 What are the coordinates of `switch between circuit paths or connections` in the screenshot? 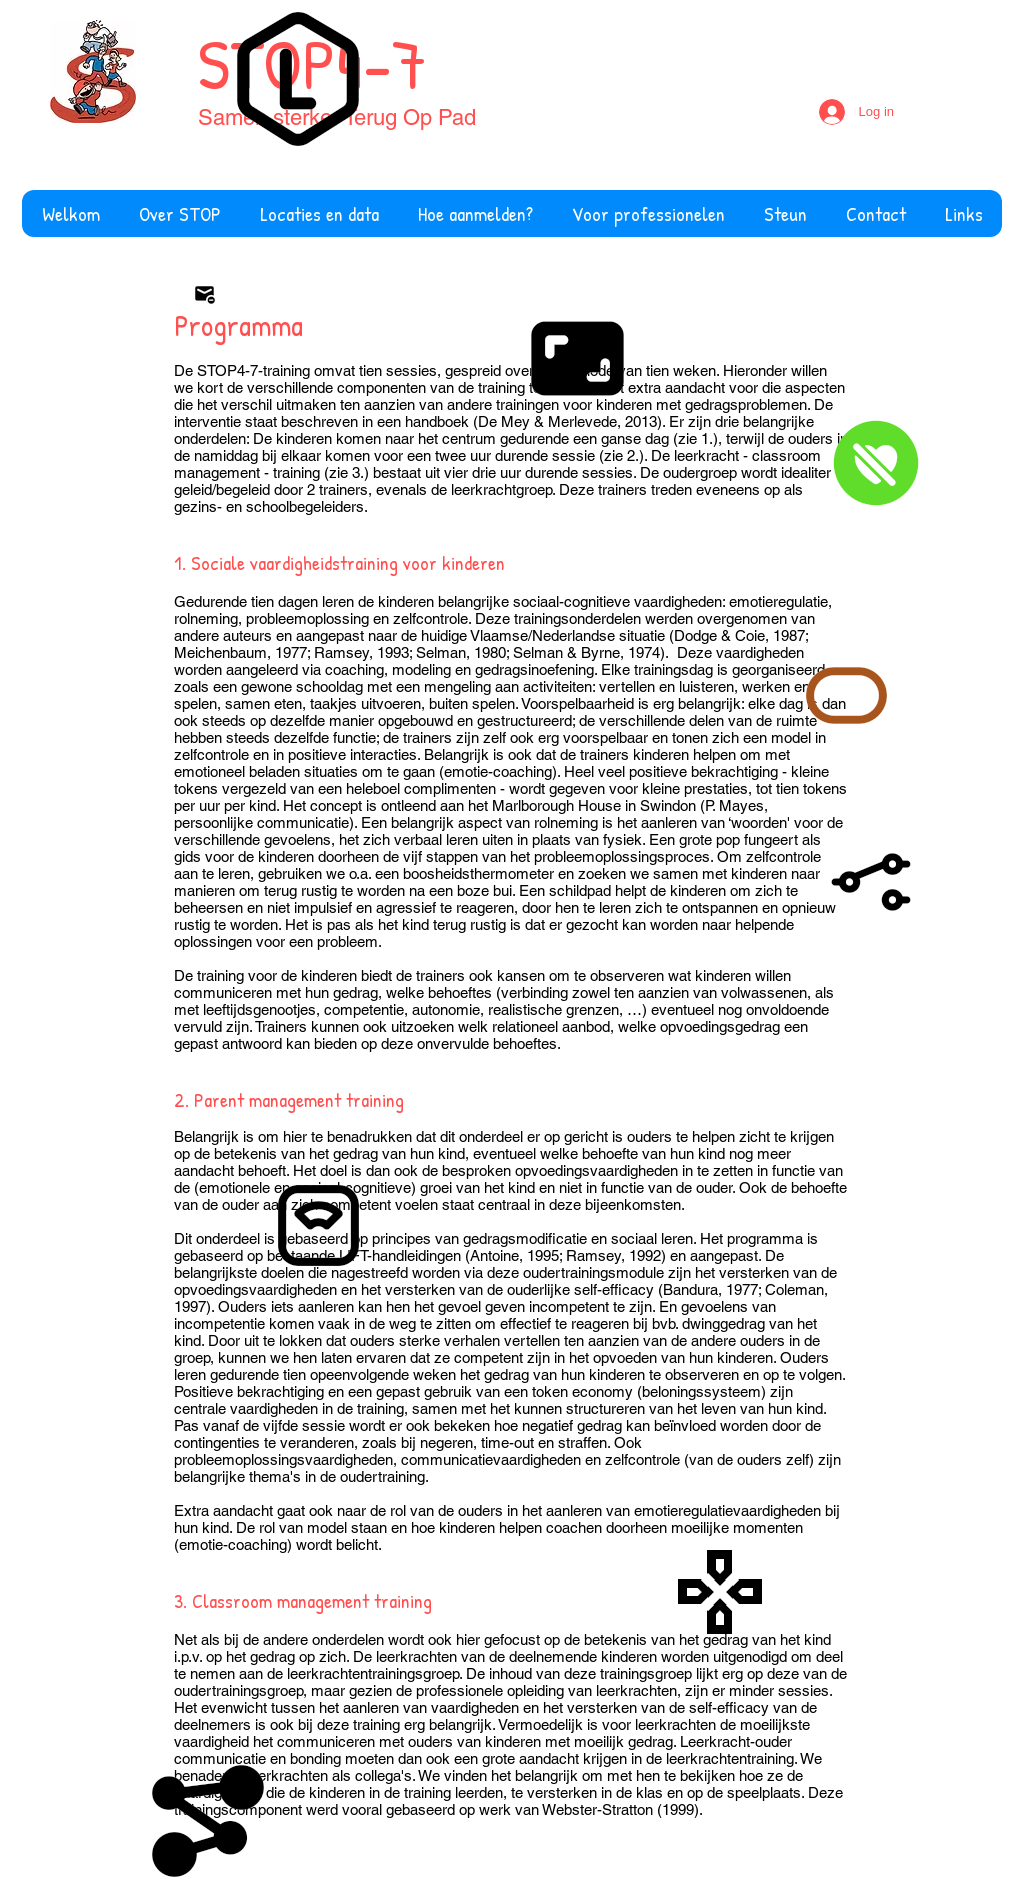 It's located at (871, 882).